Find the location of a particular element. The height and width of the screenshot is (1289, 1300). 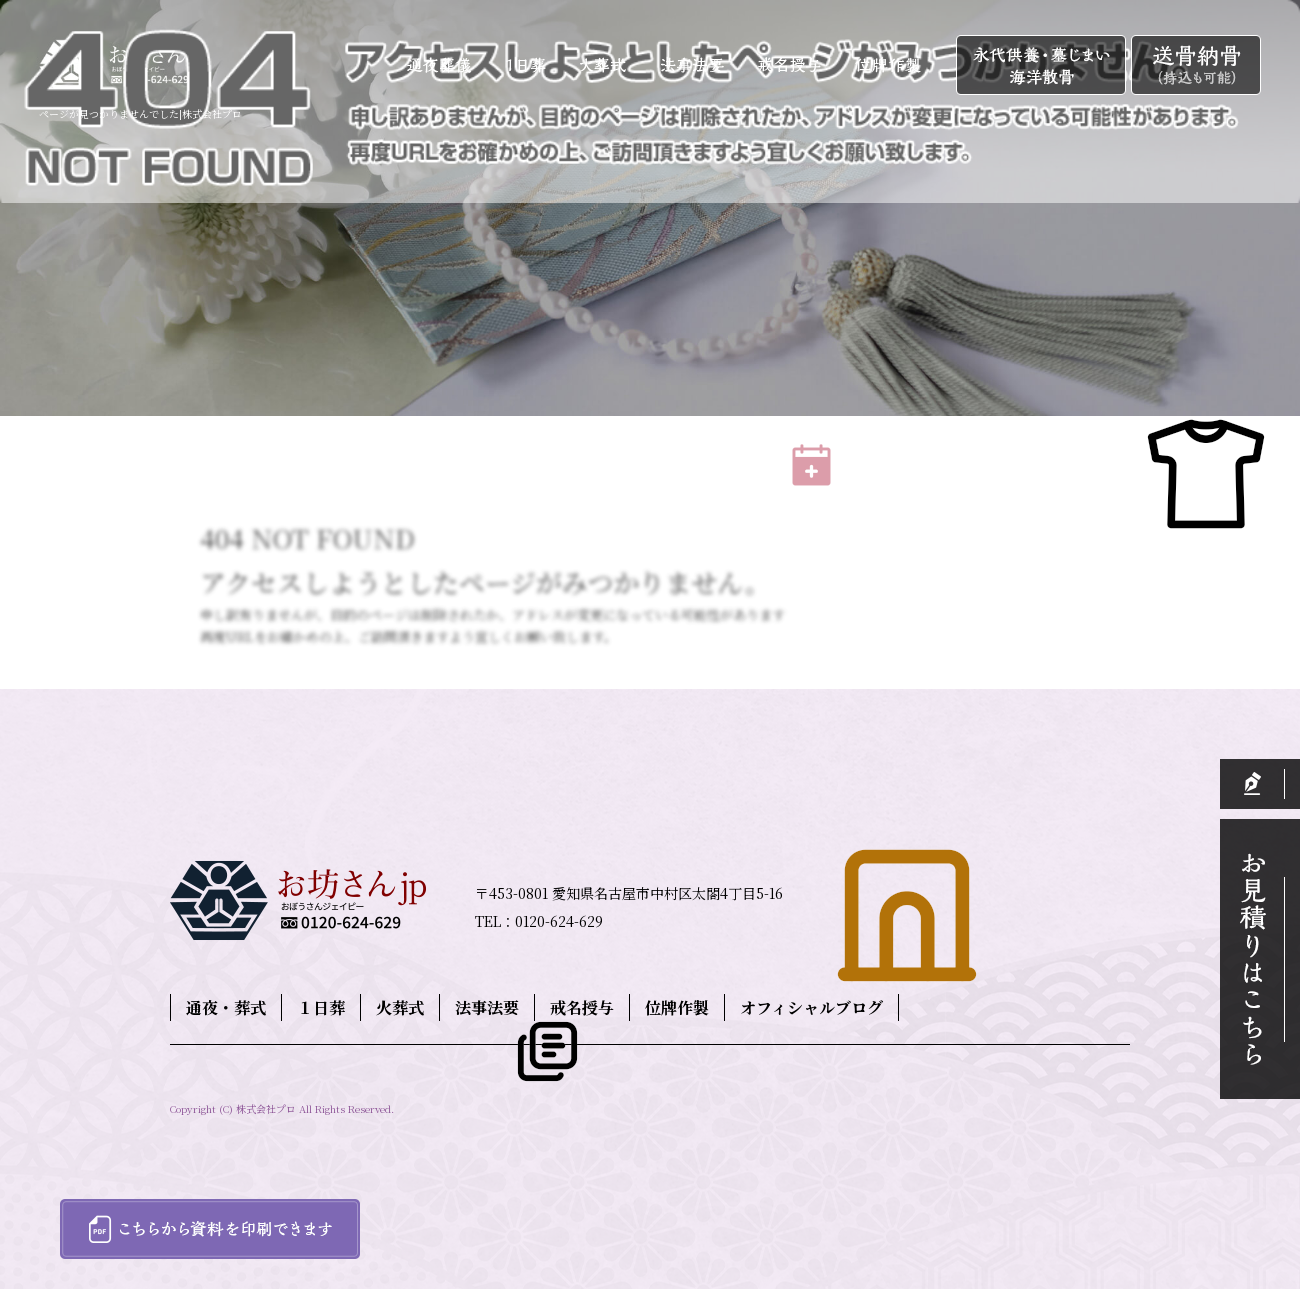

add a new event to your calendar is located at coordinates (811, 466).